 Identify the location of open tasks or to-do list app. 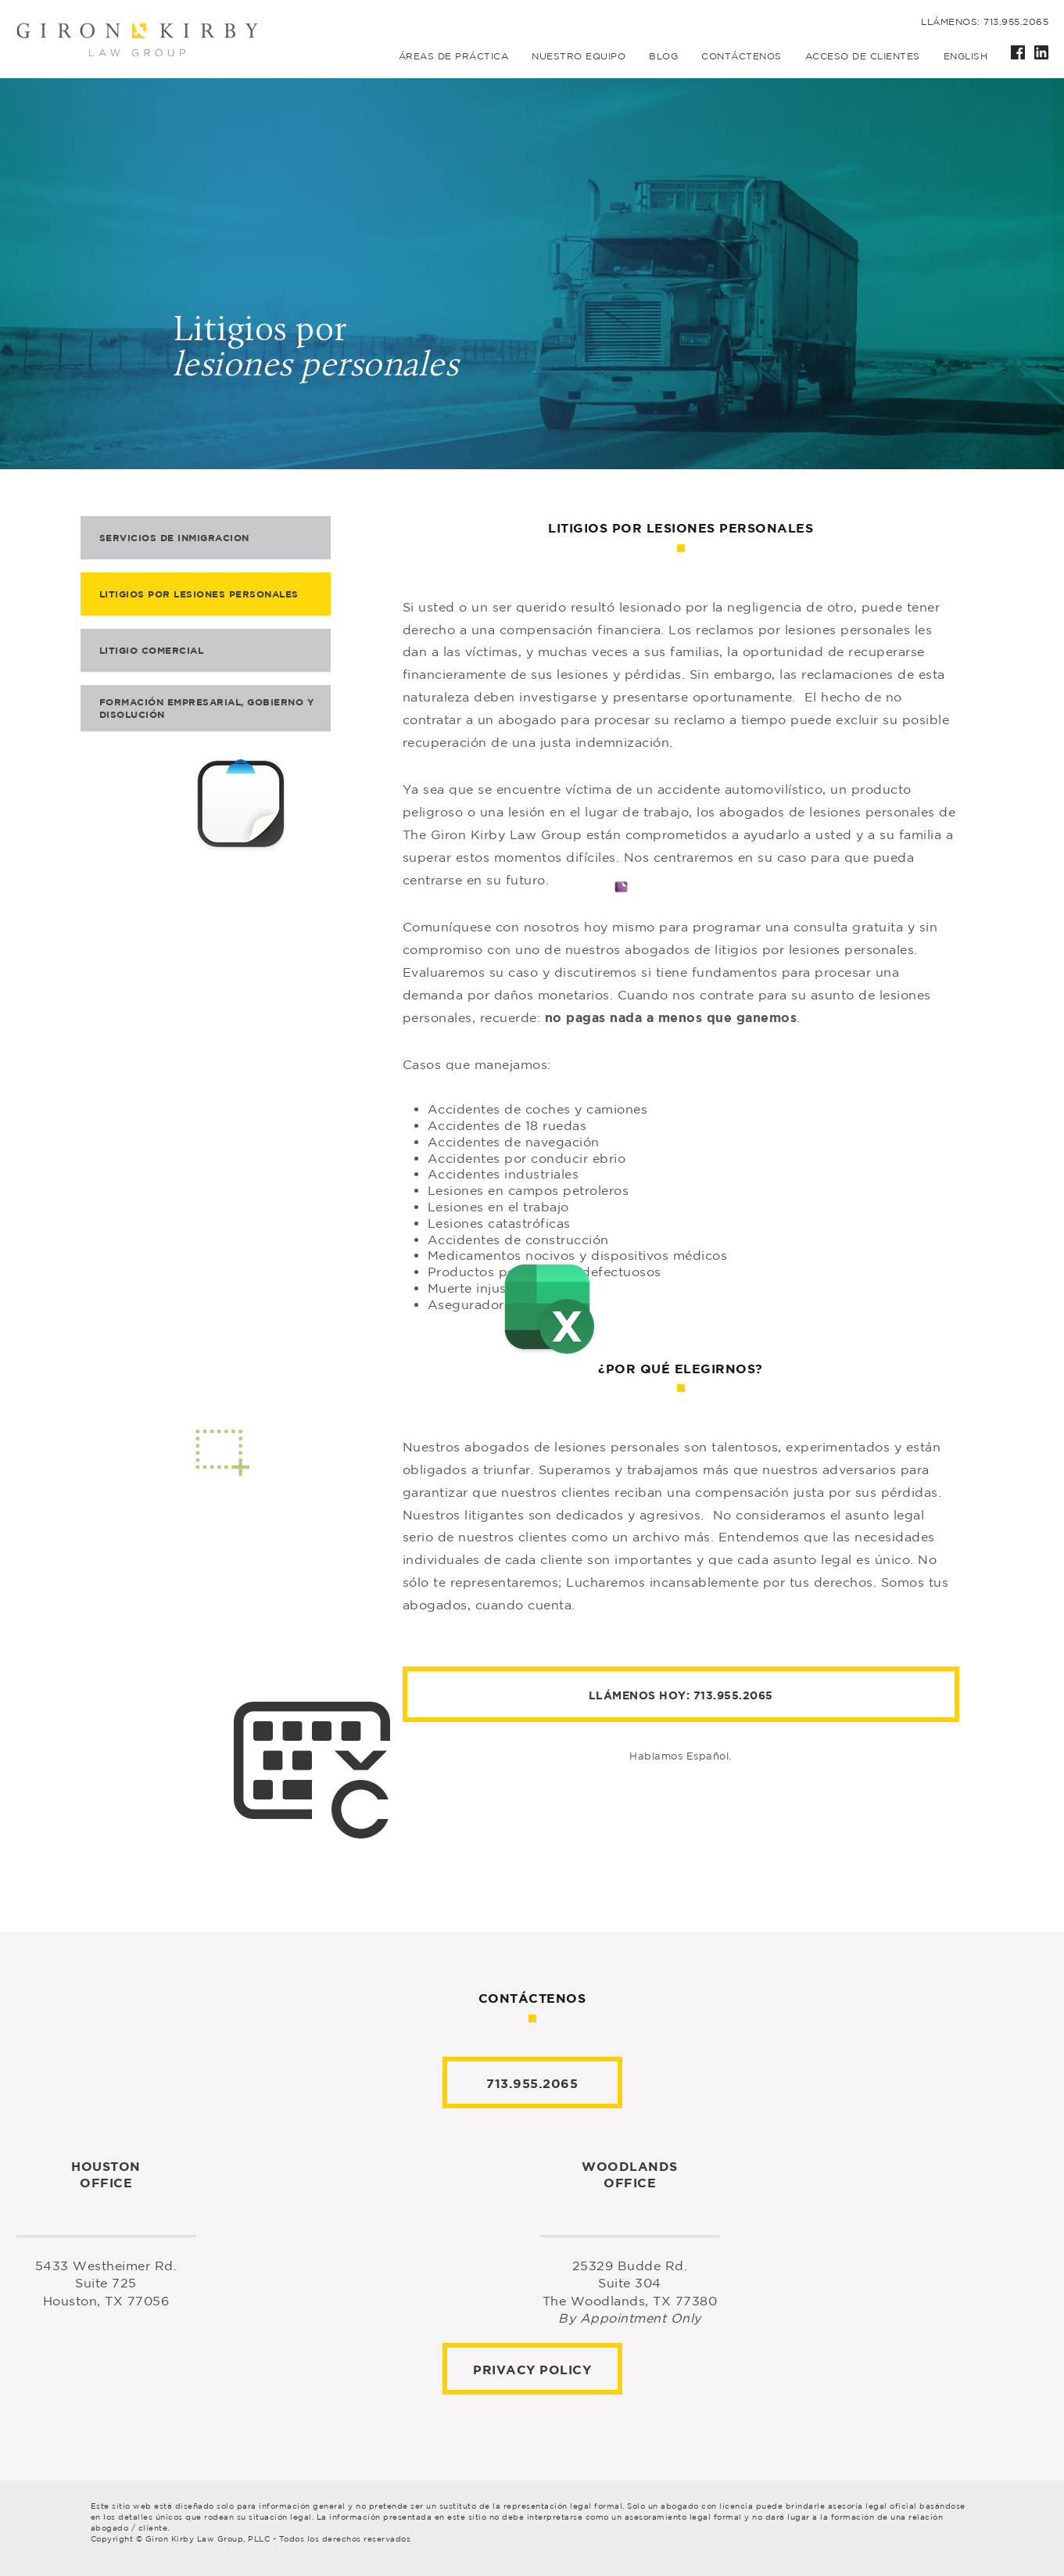
(241, 804).